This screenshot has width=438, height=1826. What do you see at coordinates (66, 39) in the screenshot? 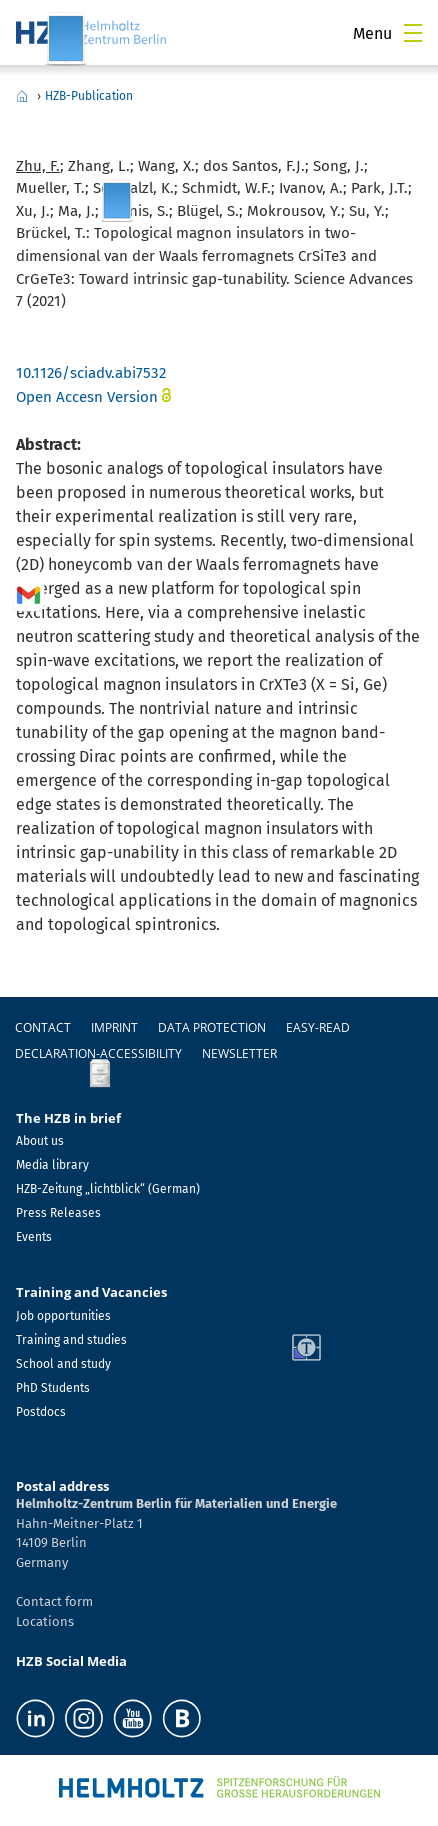
I see `indicates a connected iPad Air device` at bounding box center [66, 39].